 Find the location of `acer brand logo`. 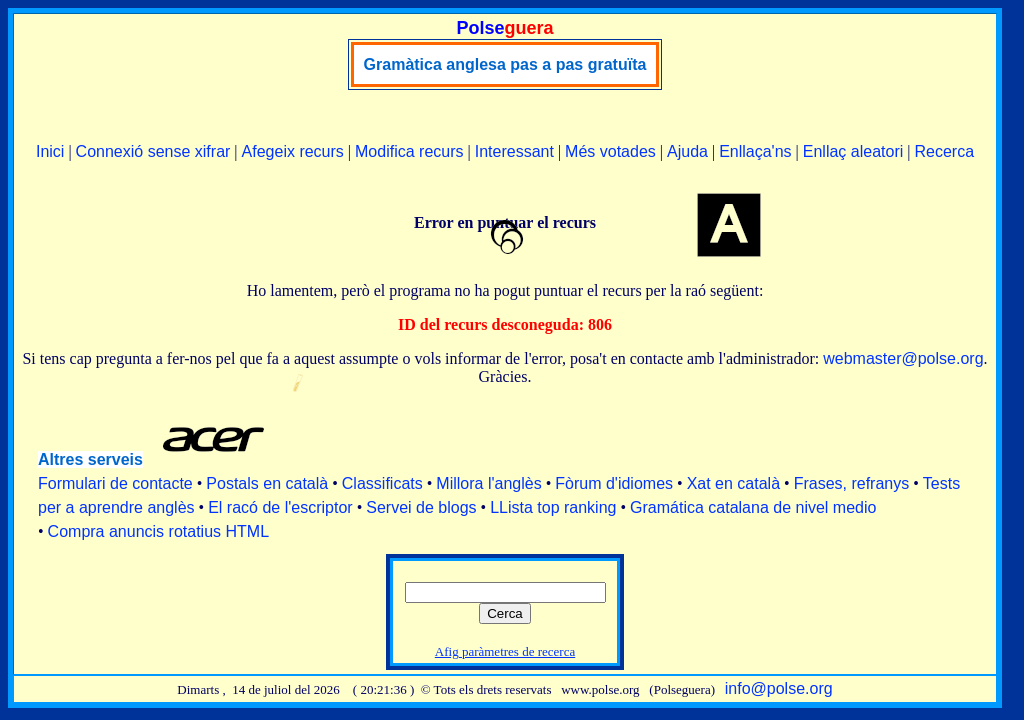

acer brand logo is located at coordinates (213, 439).